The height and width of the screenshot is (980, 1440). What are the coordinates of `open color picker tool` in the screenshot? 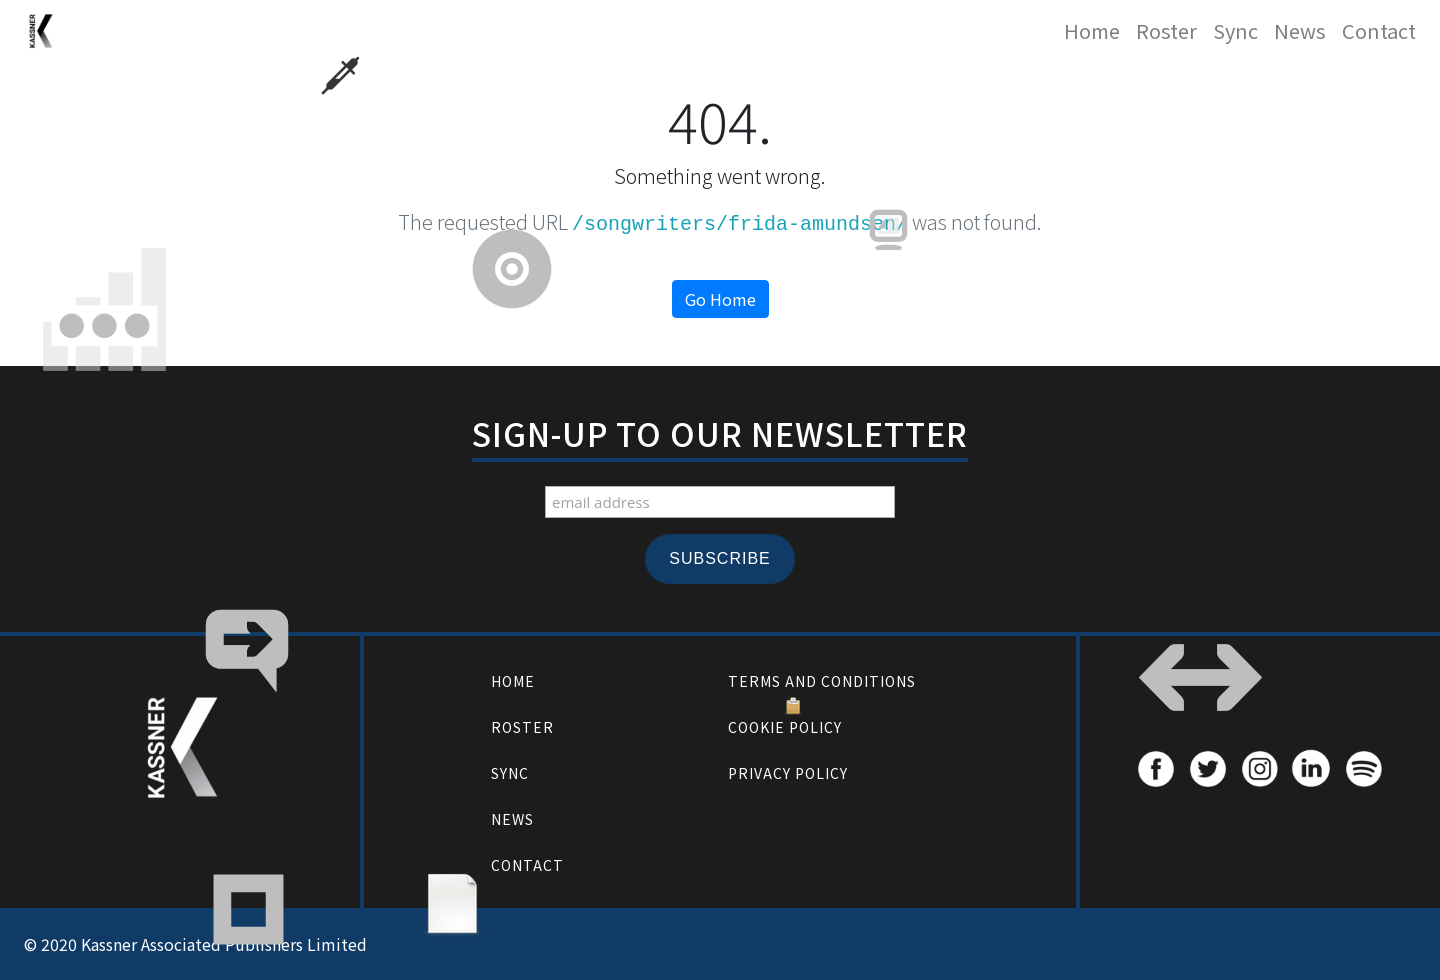 It's located at (340, 76).